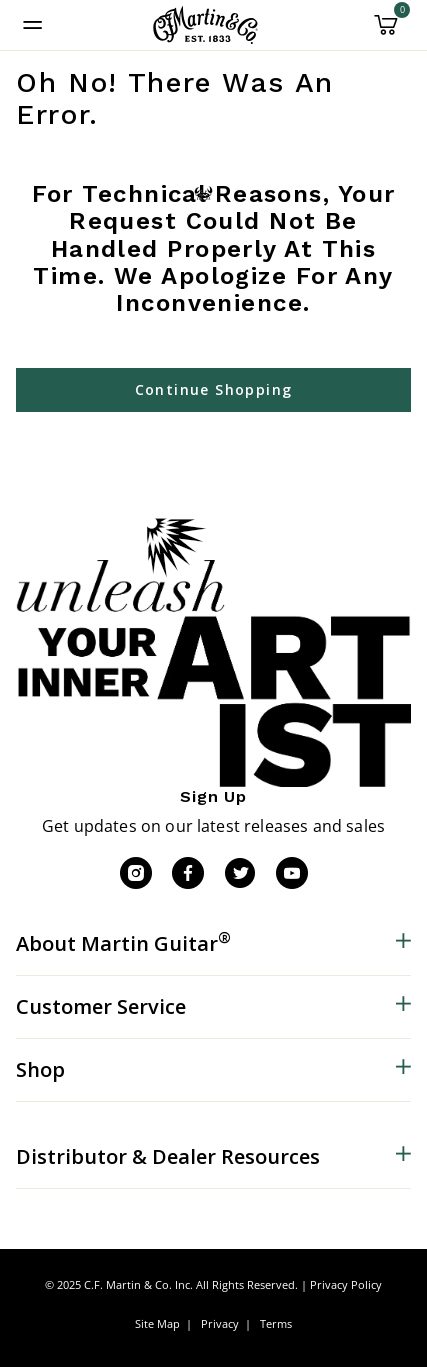  Describe the element at coordinates (203, 193) in the screenshot. I see `indicates a failed or unsuccessful game action` at that location.